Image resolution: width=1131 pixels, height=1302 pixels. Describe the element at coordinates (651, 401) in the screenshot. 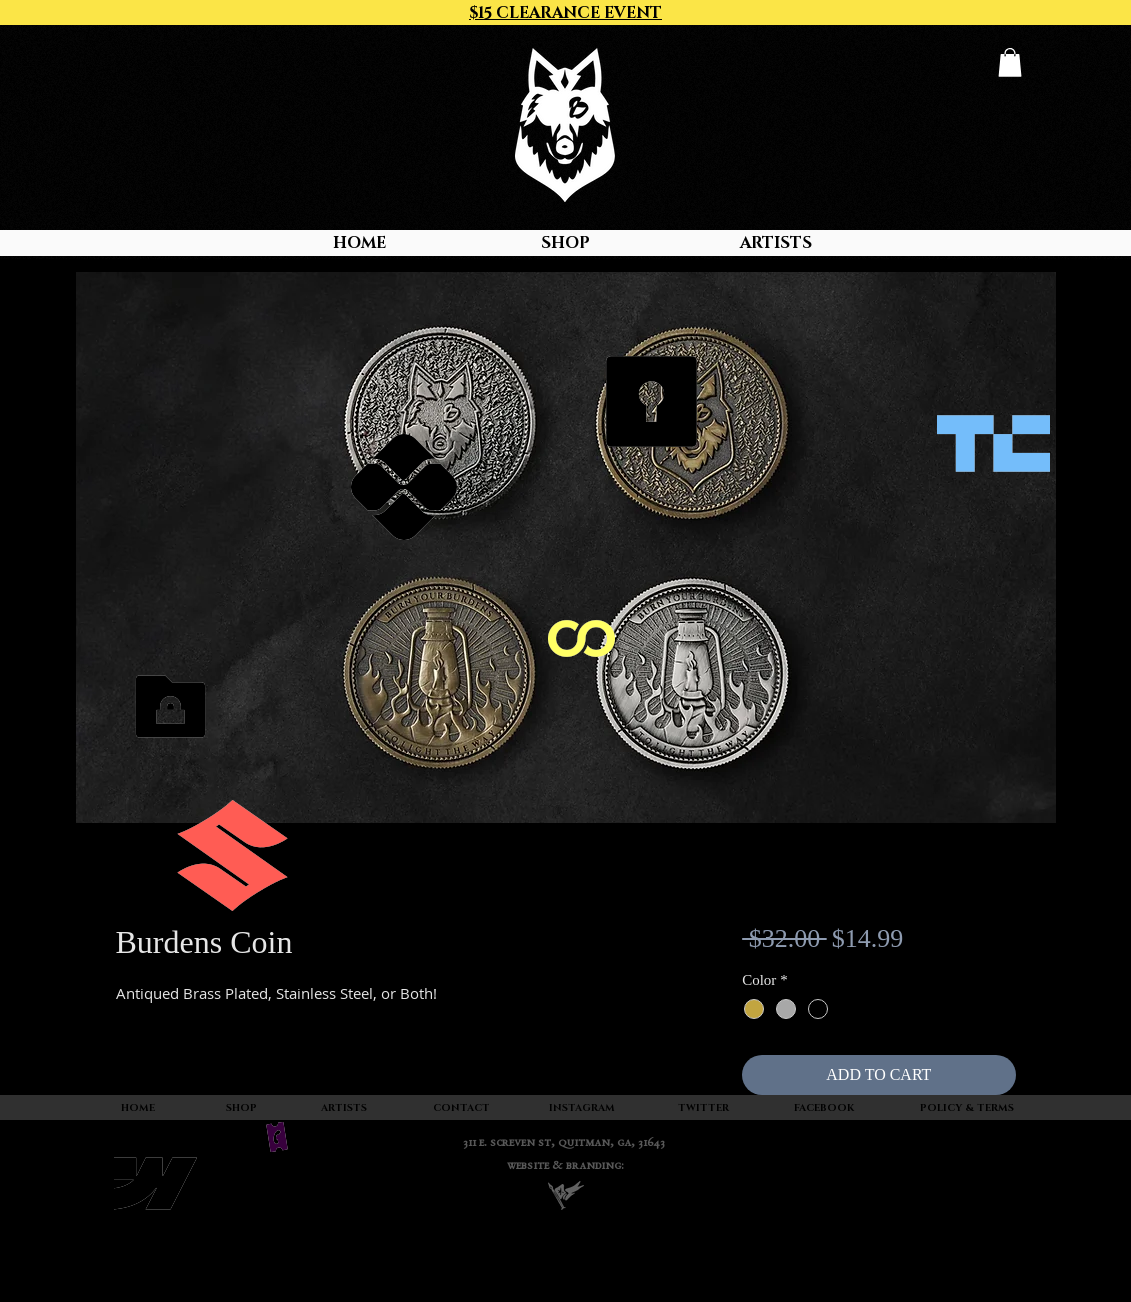

I see `access smart lock controls` at that location.